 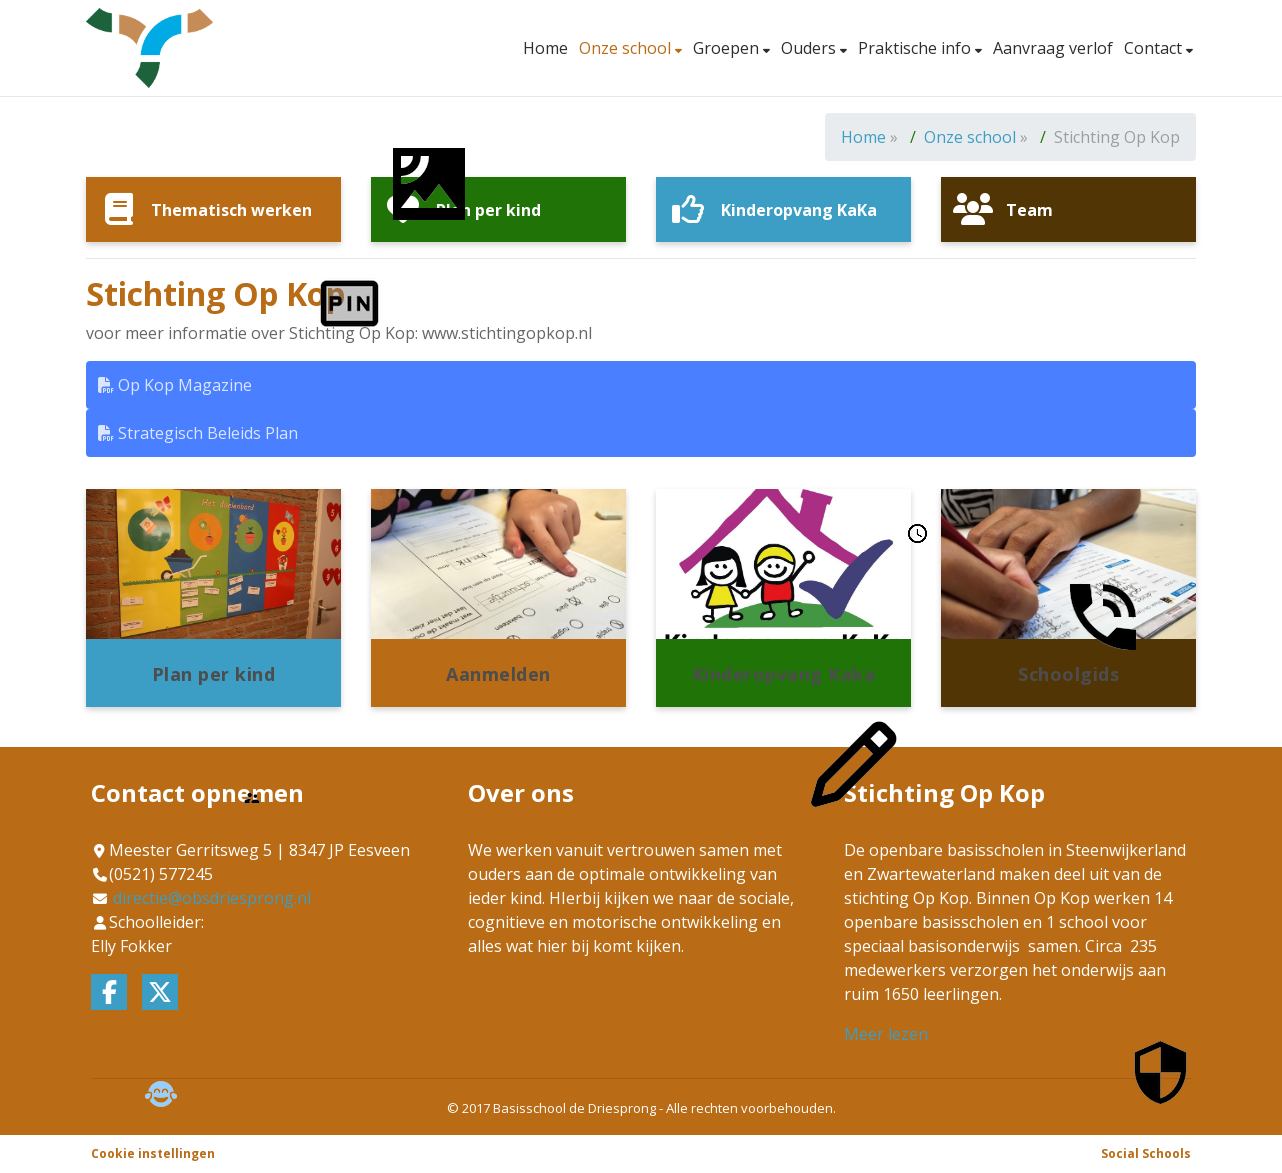 What do you see at coordinates (1103, 617) in the screenshot?
I see `indicates an active phone call in progress` at bounding box center [1103, 617].